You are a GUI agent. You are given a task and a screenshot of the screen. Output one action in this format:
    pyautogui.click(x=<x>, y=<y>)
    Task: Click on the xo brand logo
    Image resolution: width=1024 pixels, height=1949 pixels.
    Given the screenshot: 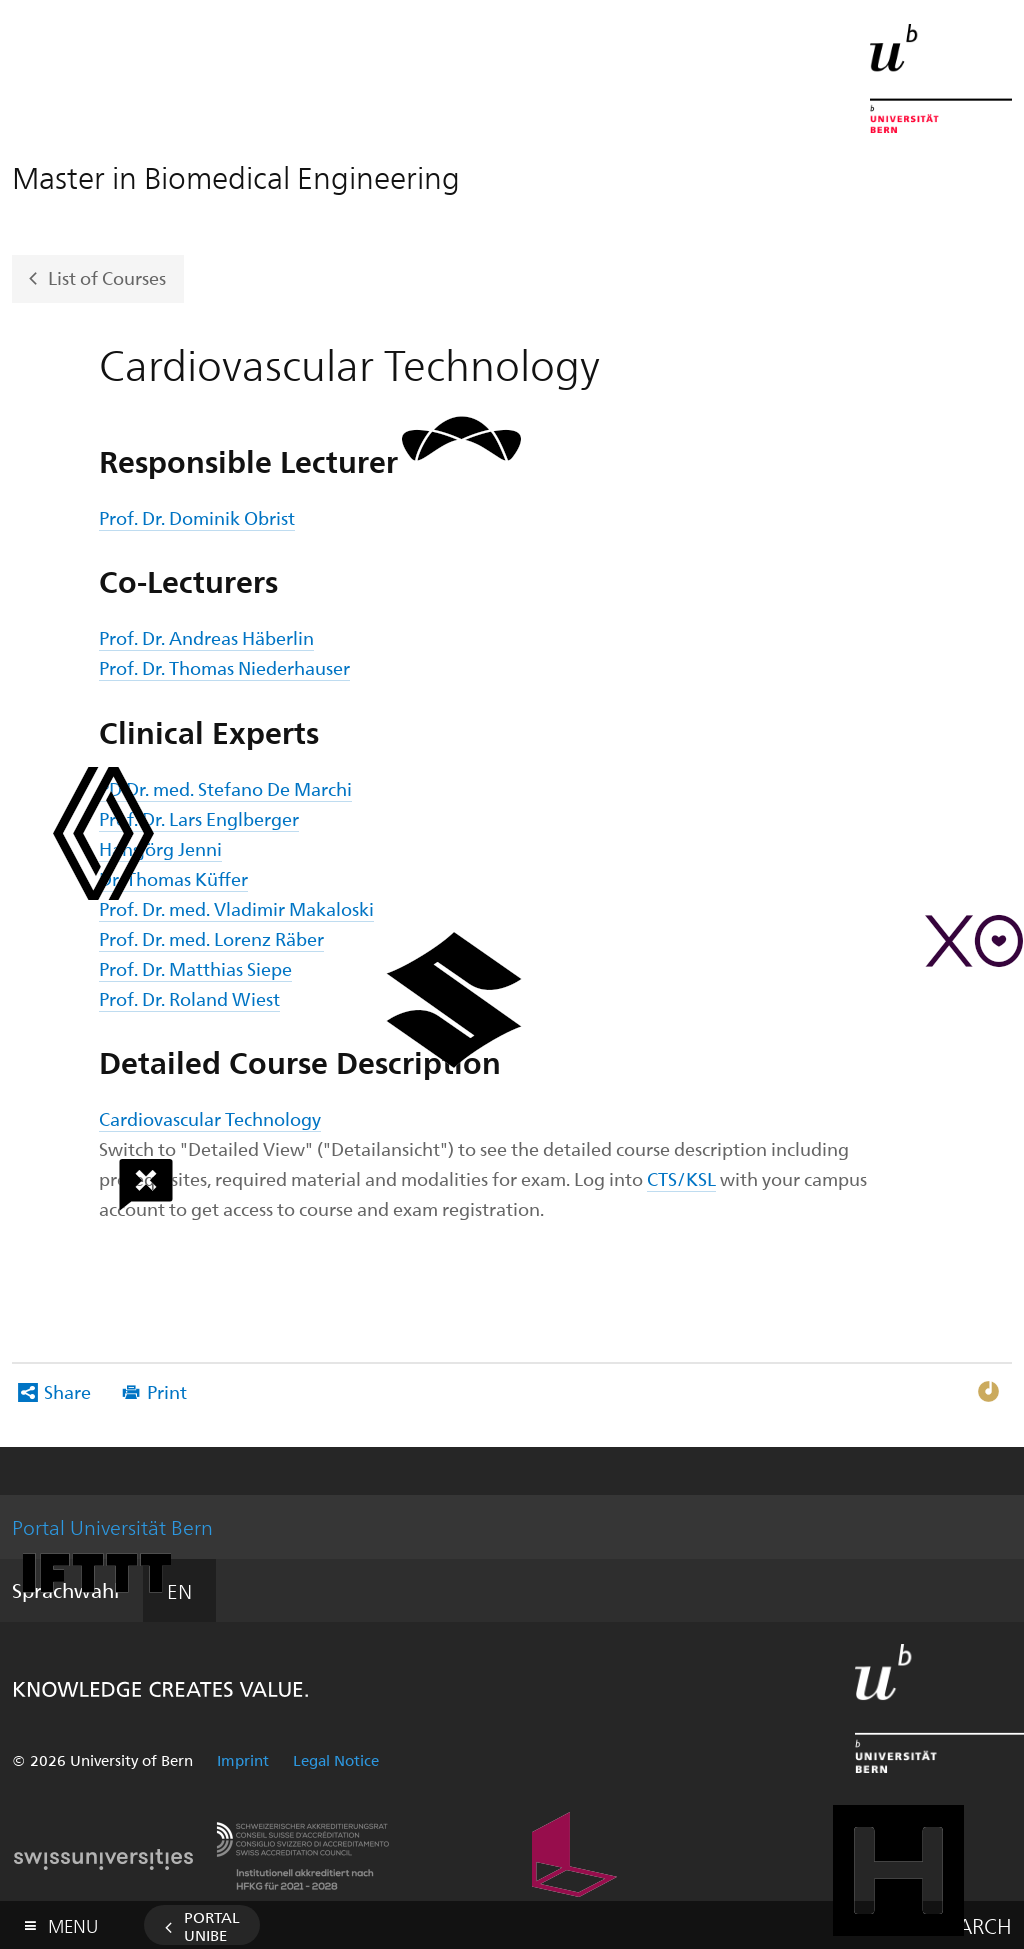 What is the action you would take?
    pyautogui.click(x=974, y=941)
    